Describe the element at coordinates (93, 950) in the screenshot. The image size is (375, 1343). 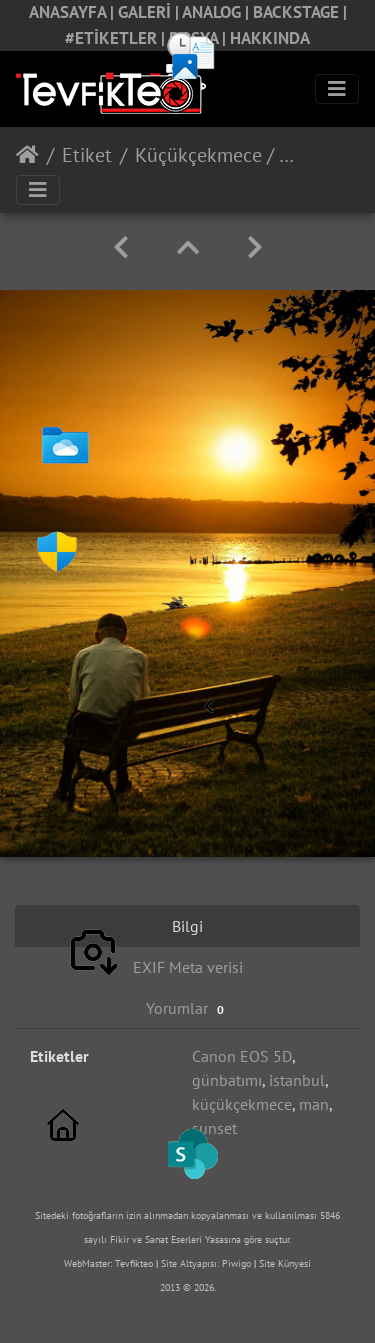
I see `download a captured photo` at that location.